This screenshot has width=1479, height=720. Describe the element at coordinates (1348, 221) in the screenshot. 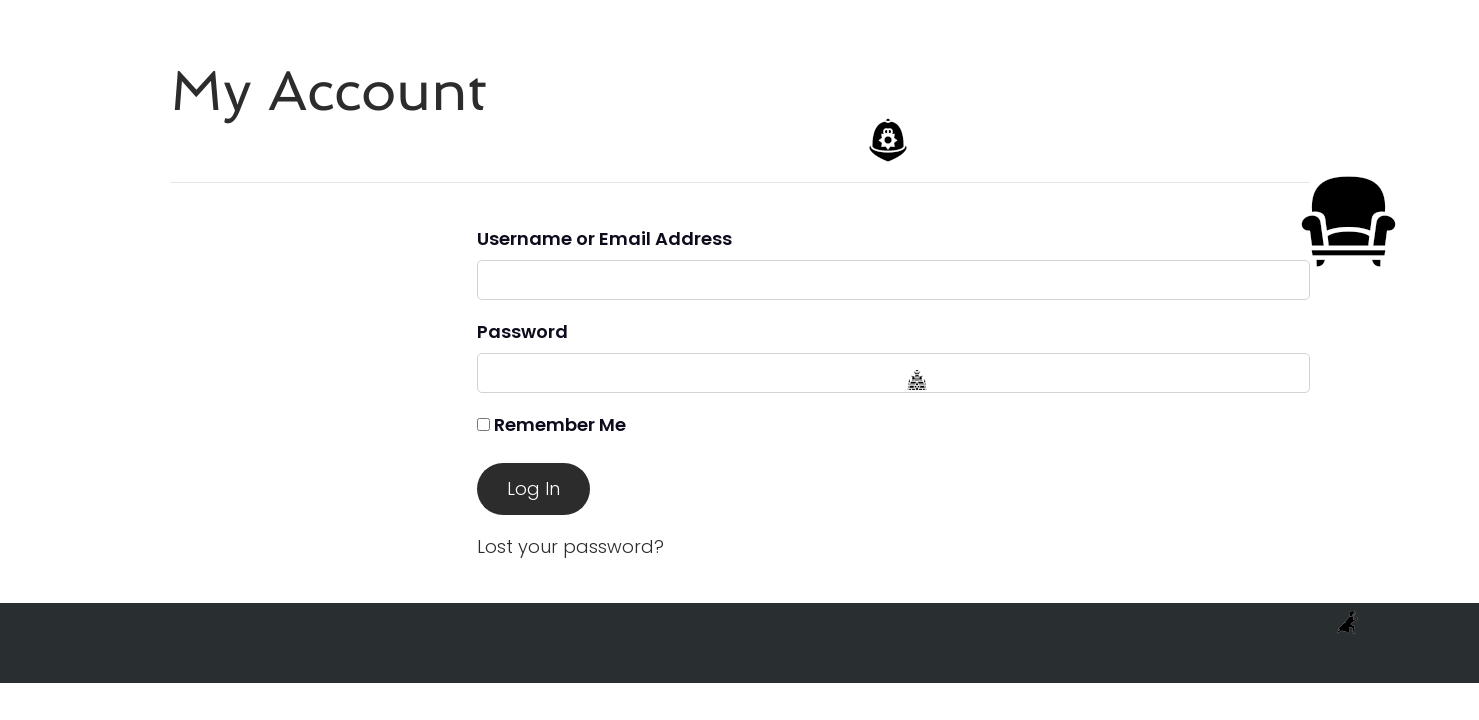

I see `browse furniture or home decor items` at that location.